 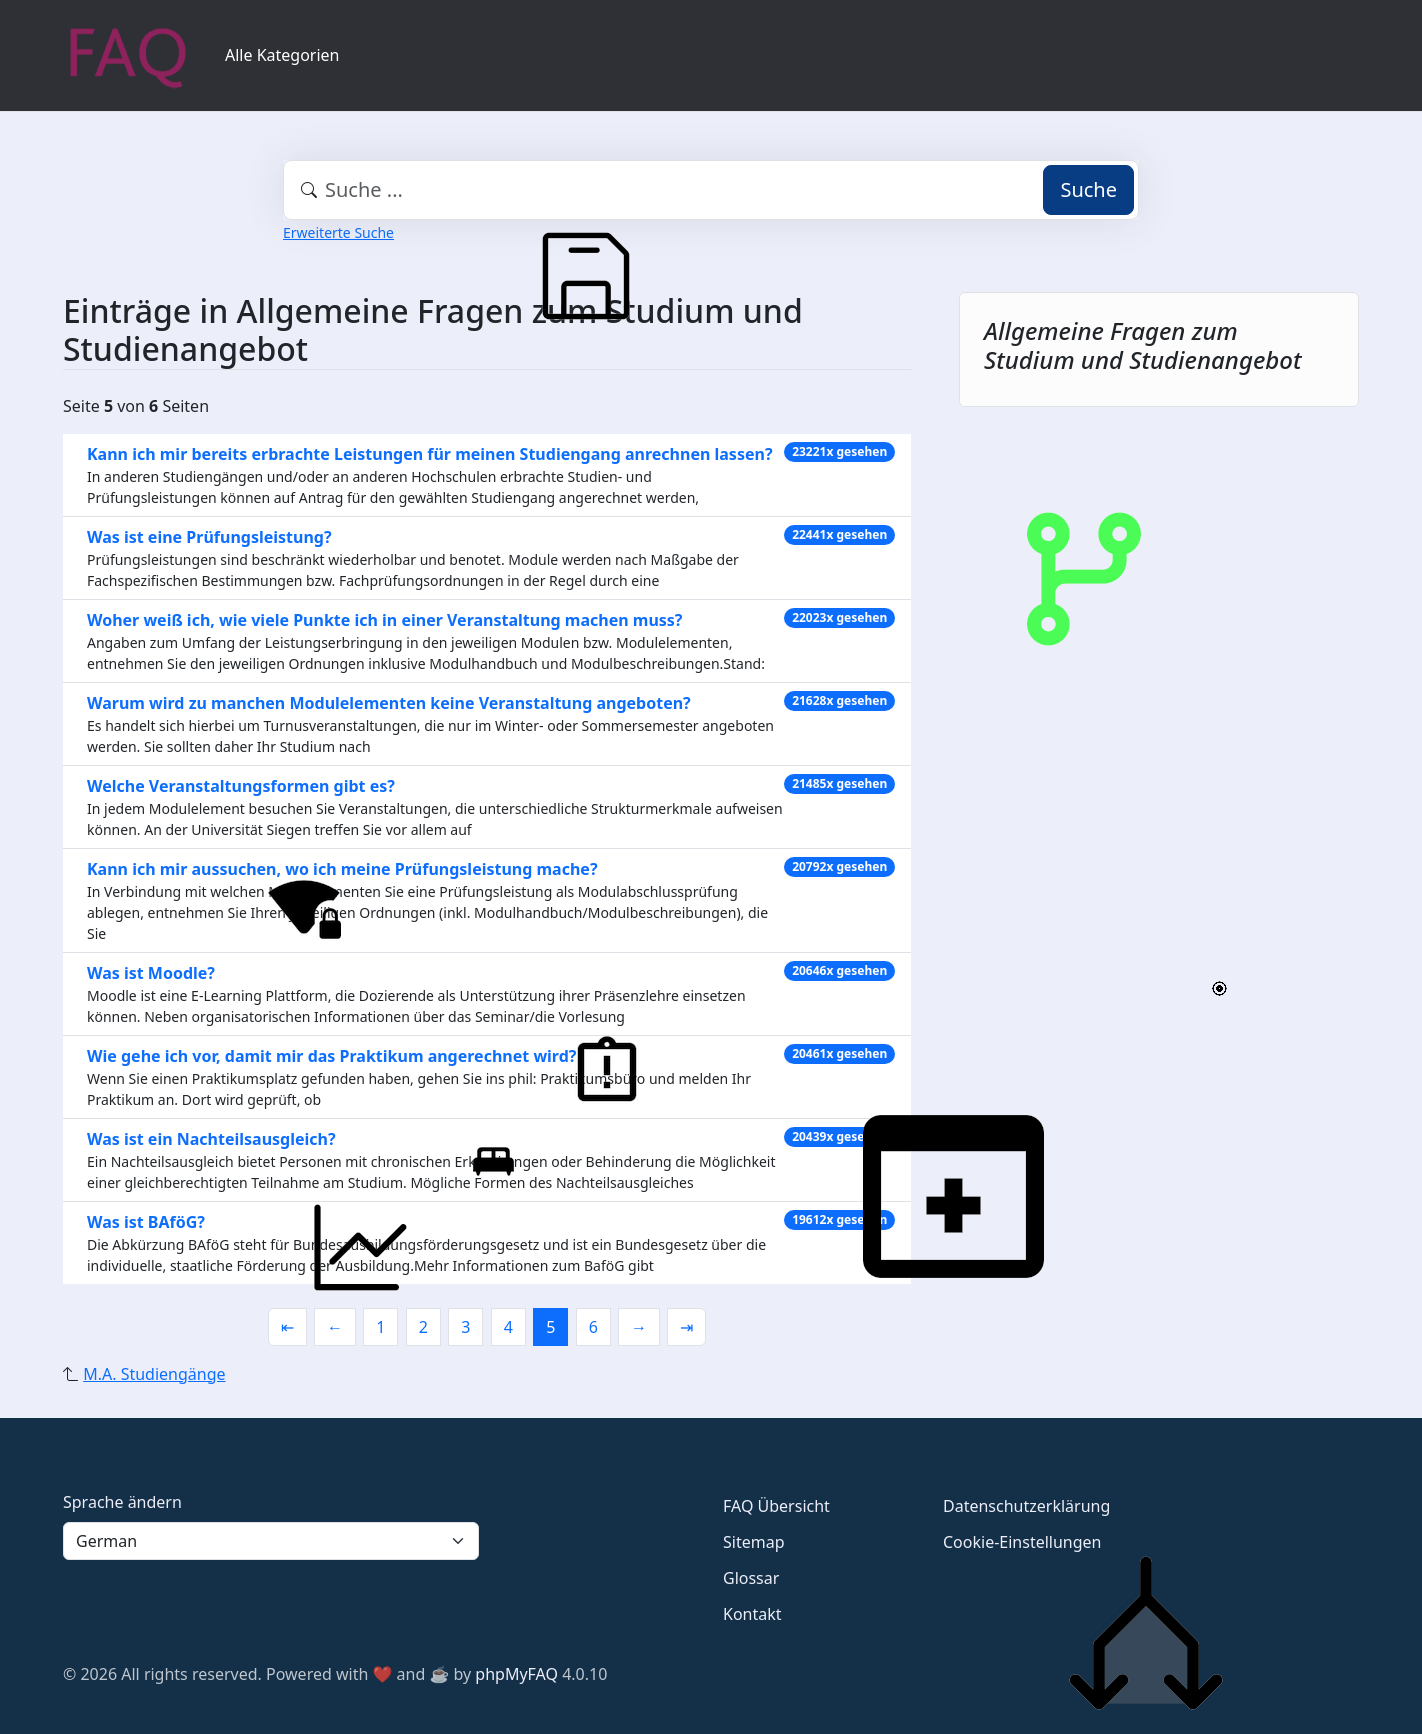 I want to click on view repository branches, so click(x=1084, y=579).